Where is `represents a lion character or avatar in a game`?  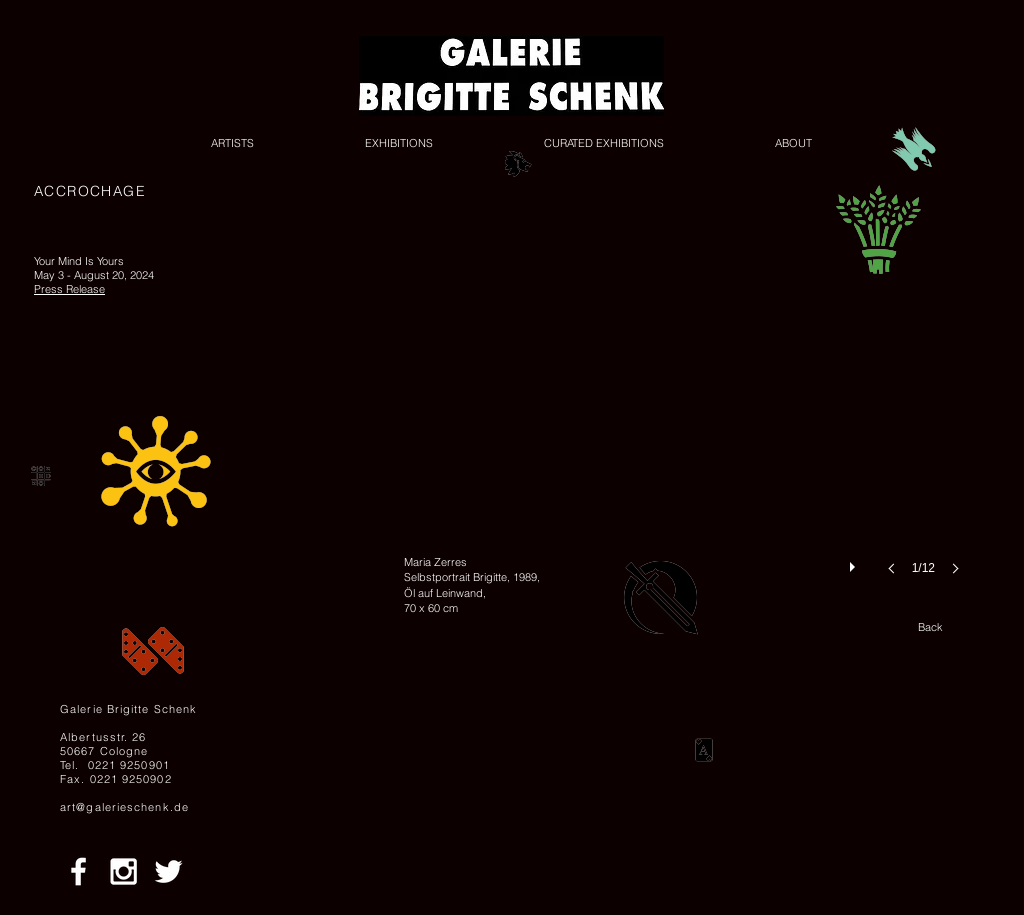 represents a lion character or avatar in a game is located at coordinates (518, 164).